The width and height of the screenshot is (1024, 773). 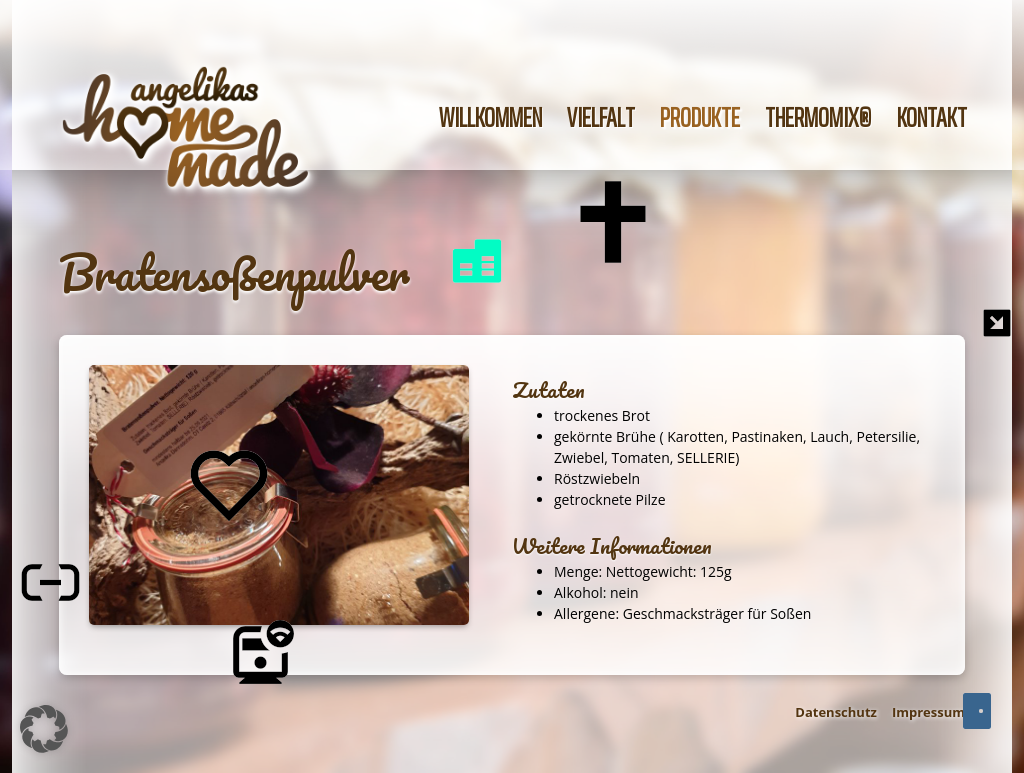 What do you see at coordinates (50, 582) in the screenshot?
I see `alibaba cloud services logo` at bounding box center [50, 582].